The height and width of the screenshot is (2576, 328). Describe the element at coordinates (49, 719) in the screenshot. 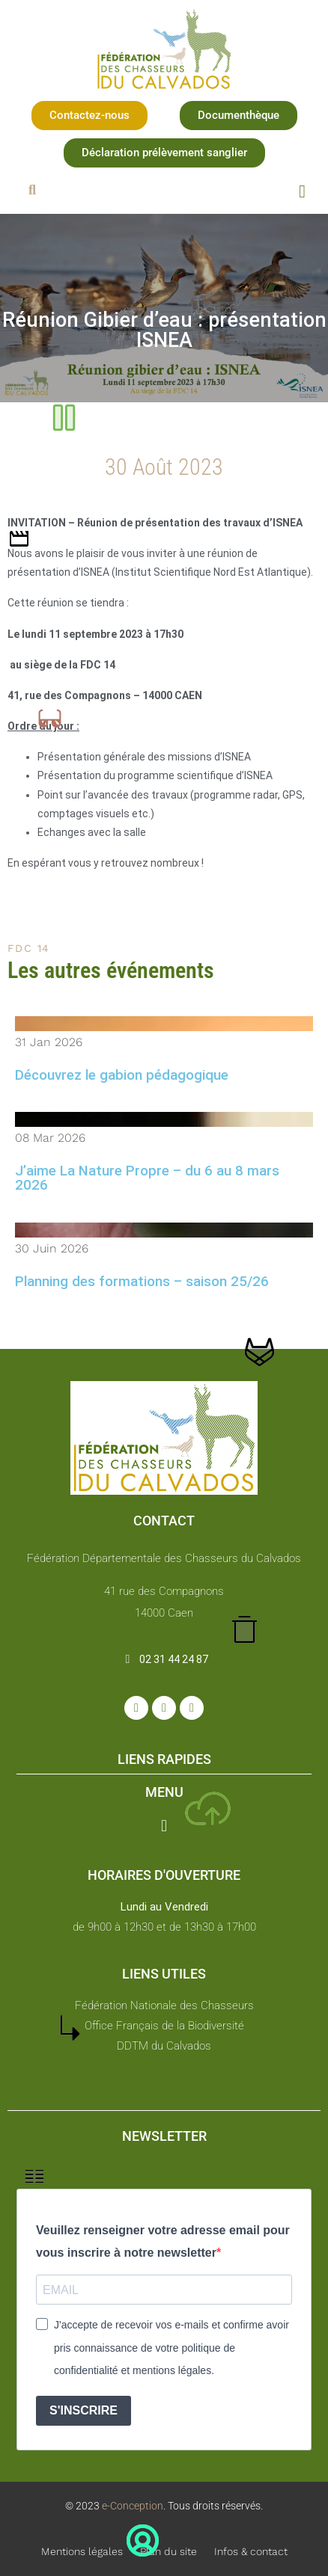

I see `toggle cool or casual mode` at that location.